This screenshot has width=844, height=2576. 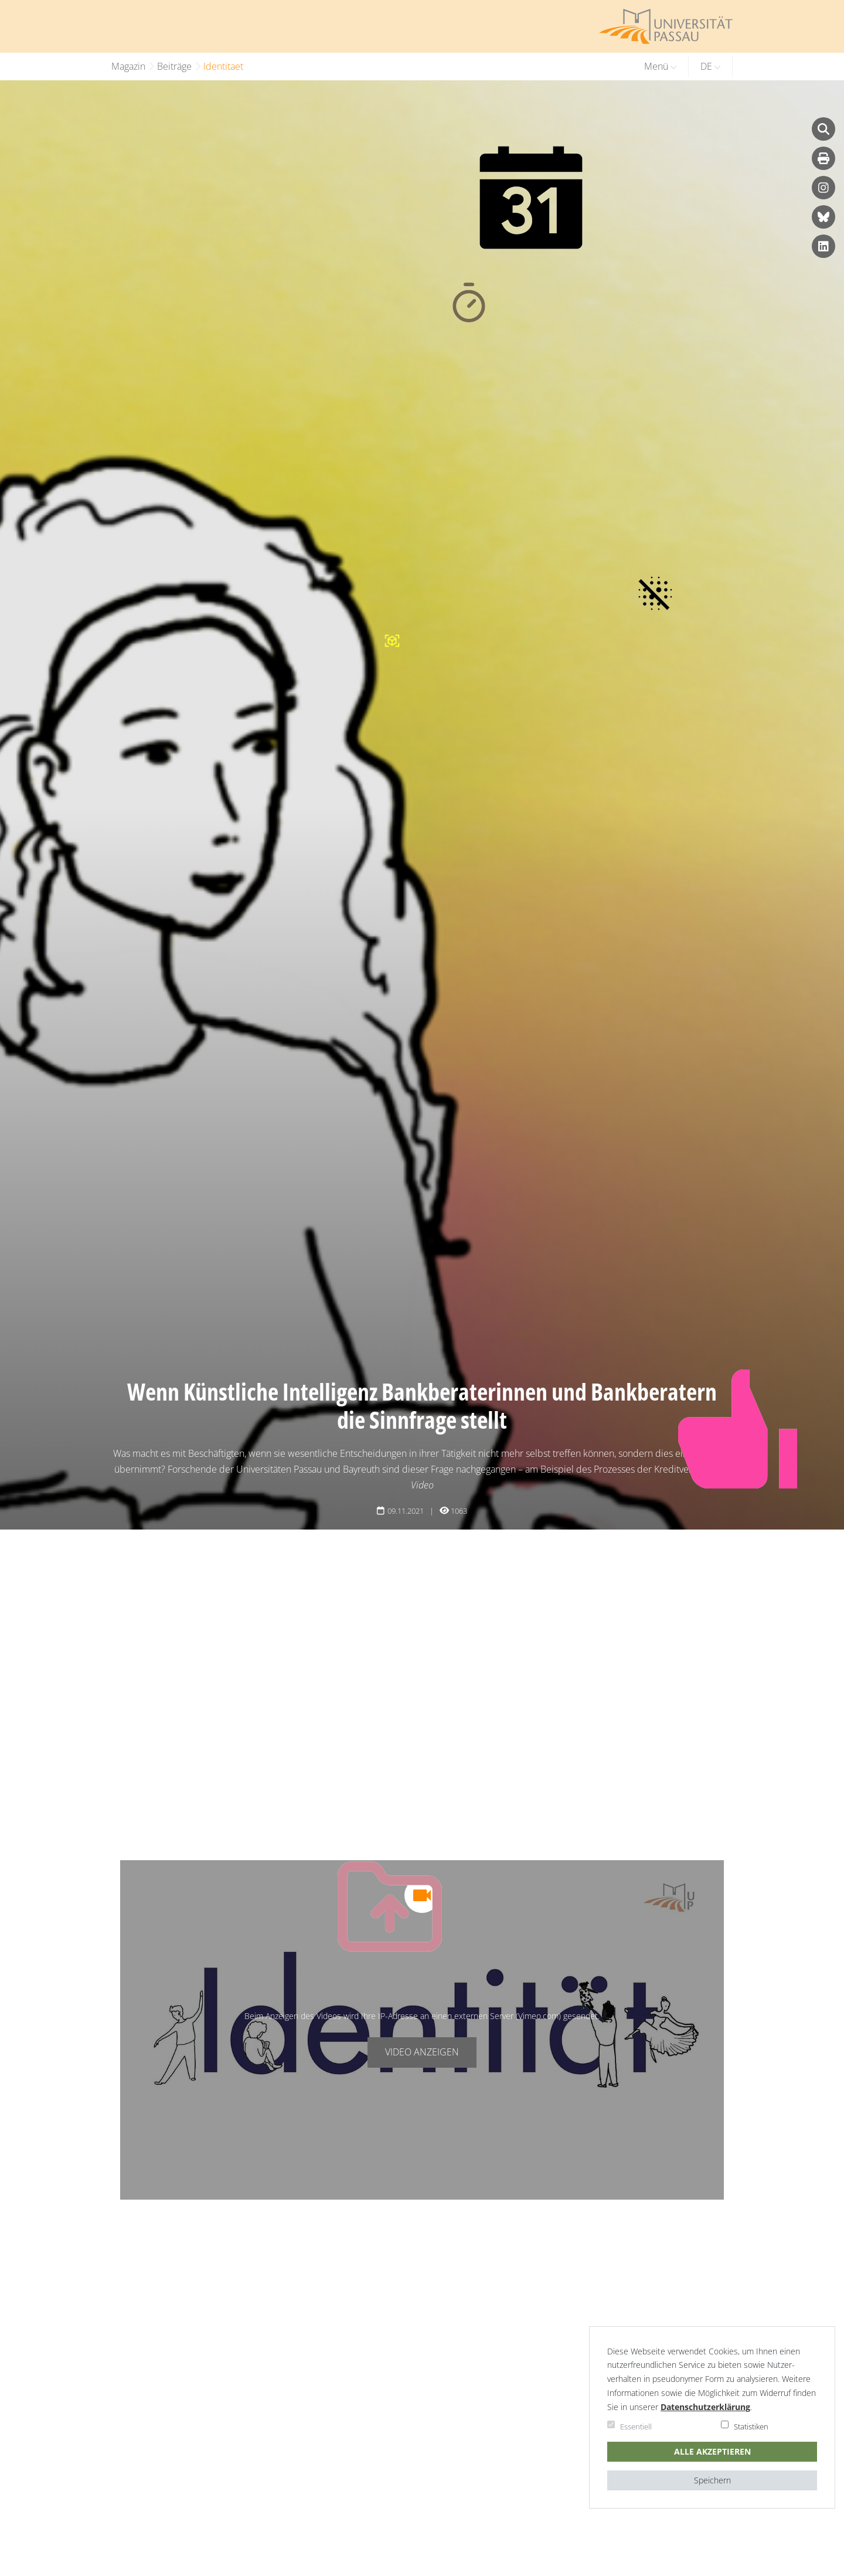 What do you see at coordinates (531, 198) in the screenshot?
I see `view calendar or schedule` at bounding box center [531, 198].